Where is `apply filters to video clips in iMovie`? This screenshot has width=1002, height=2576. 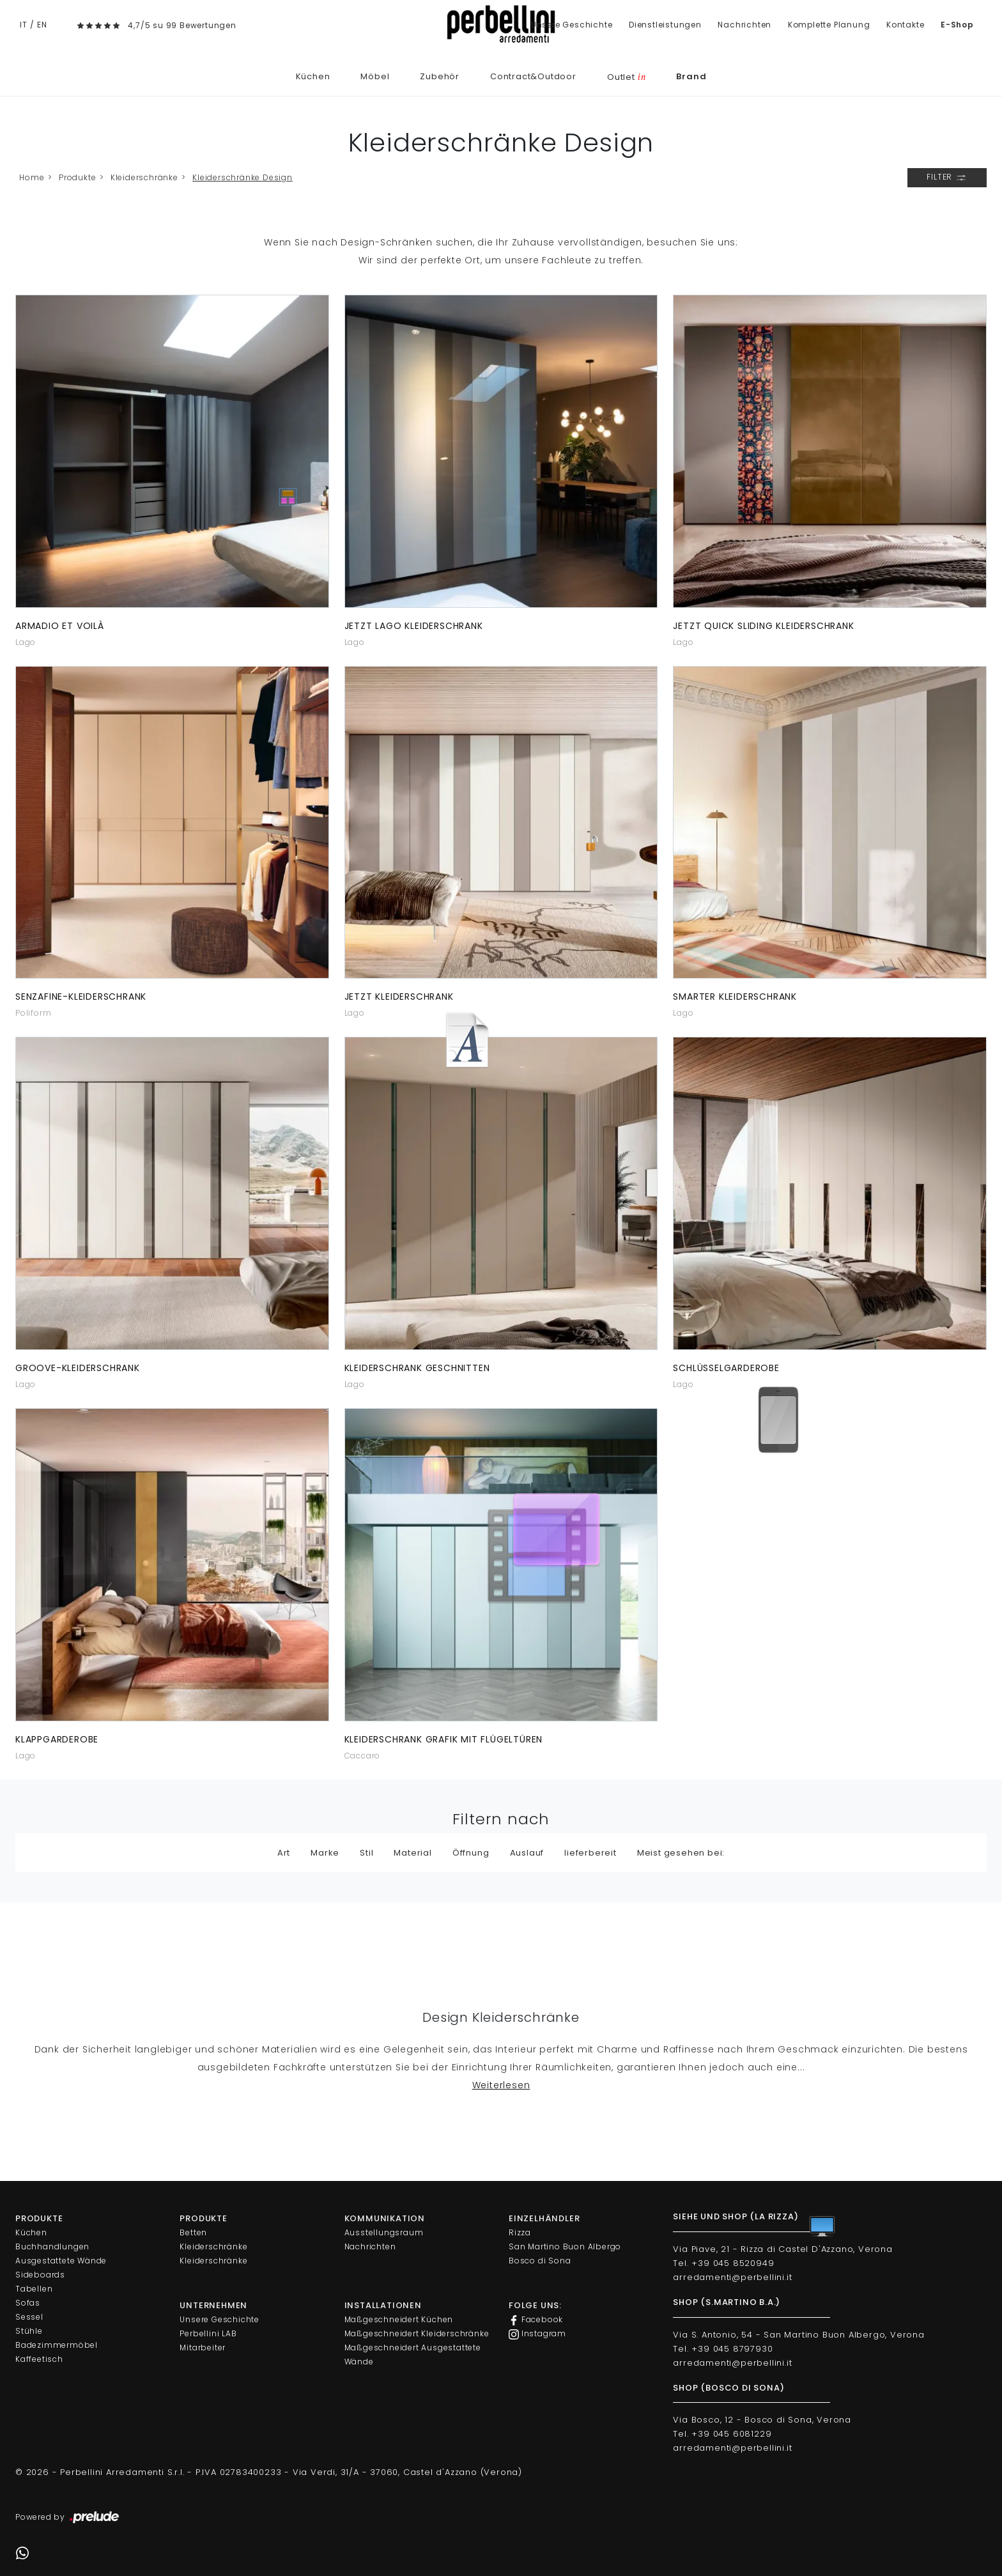
apply filters to video clips in iMovie is located at coordinates (543, 1549).